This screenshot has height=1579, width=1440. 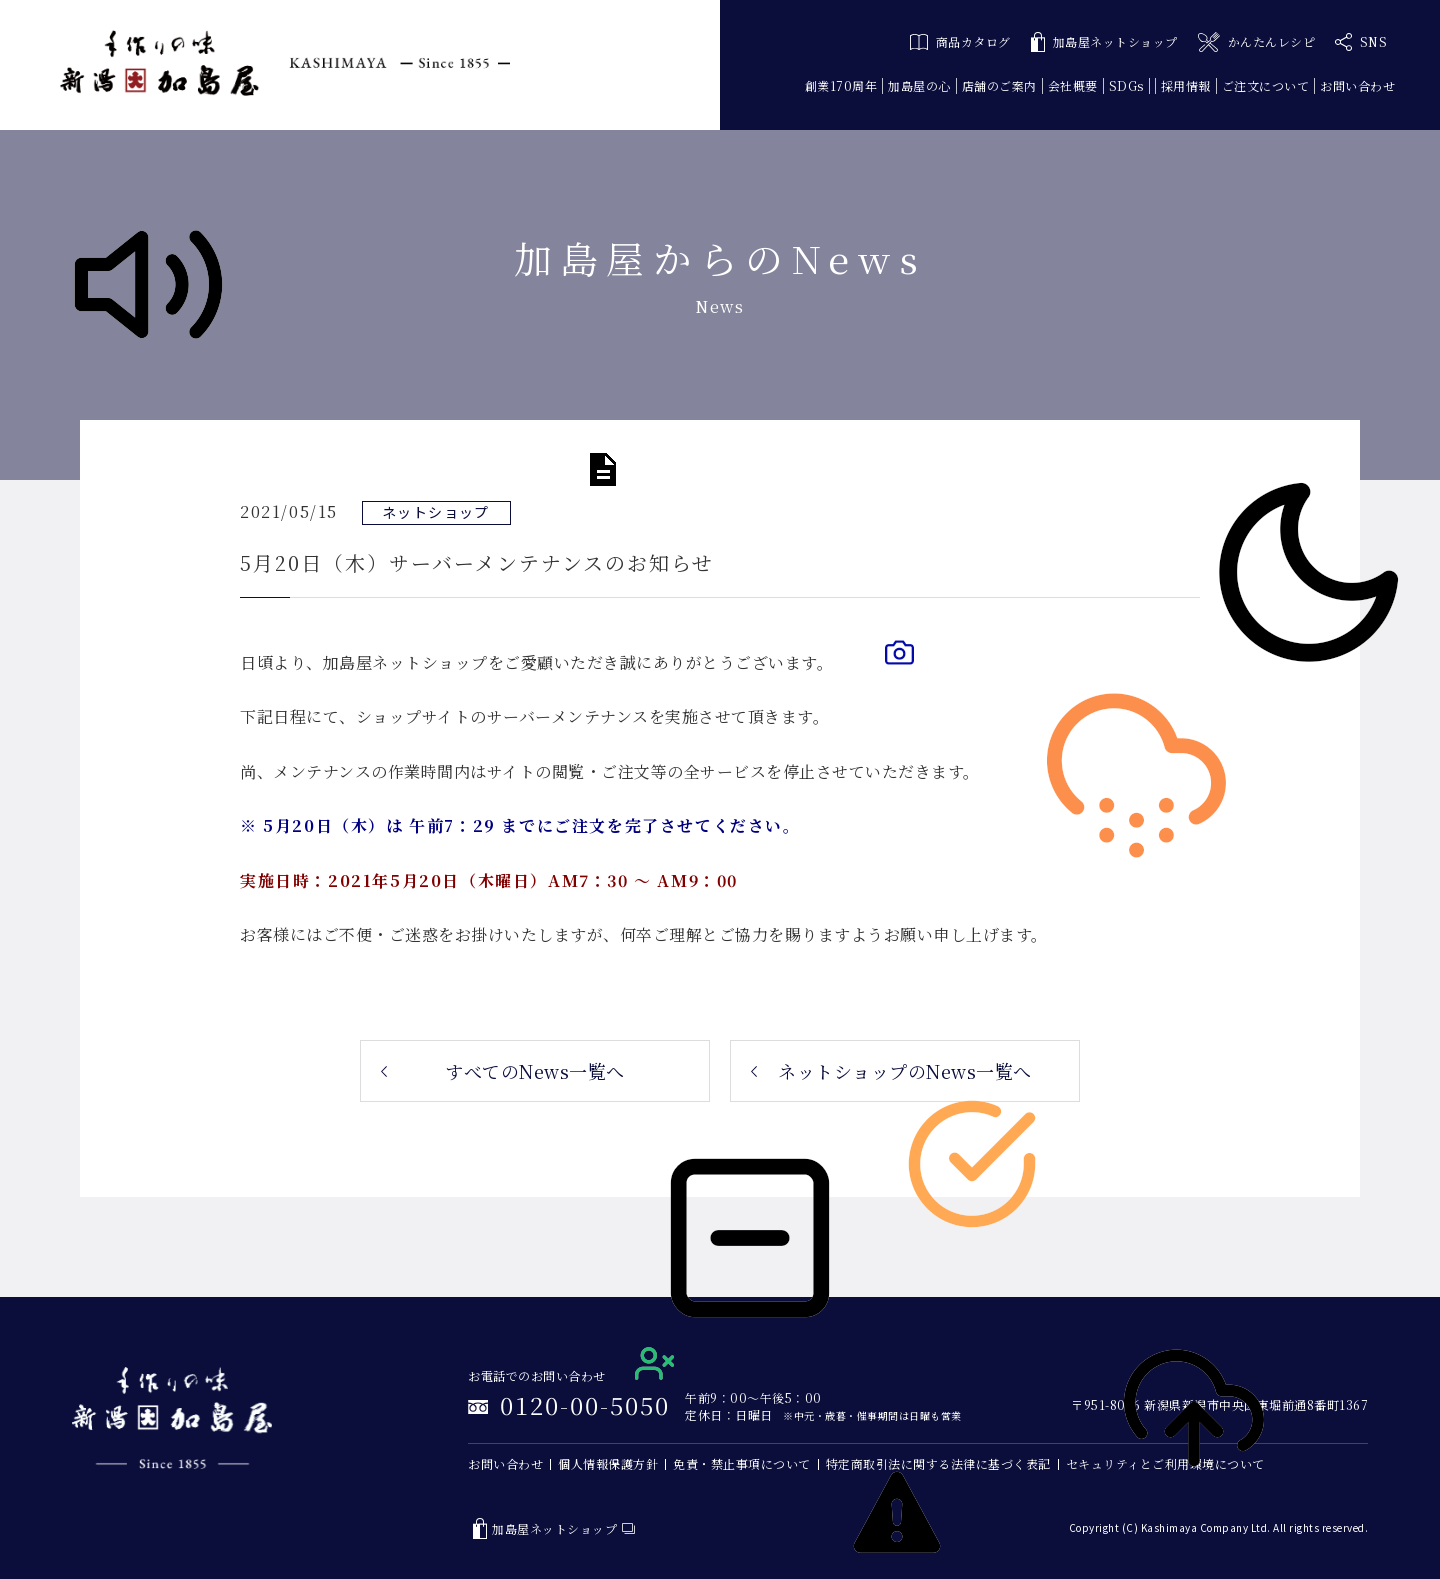 I want to click on adjust audio volume, so click(x=148, y=284).